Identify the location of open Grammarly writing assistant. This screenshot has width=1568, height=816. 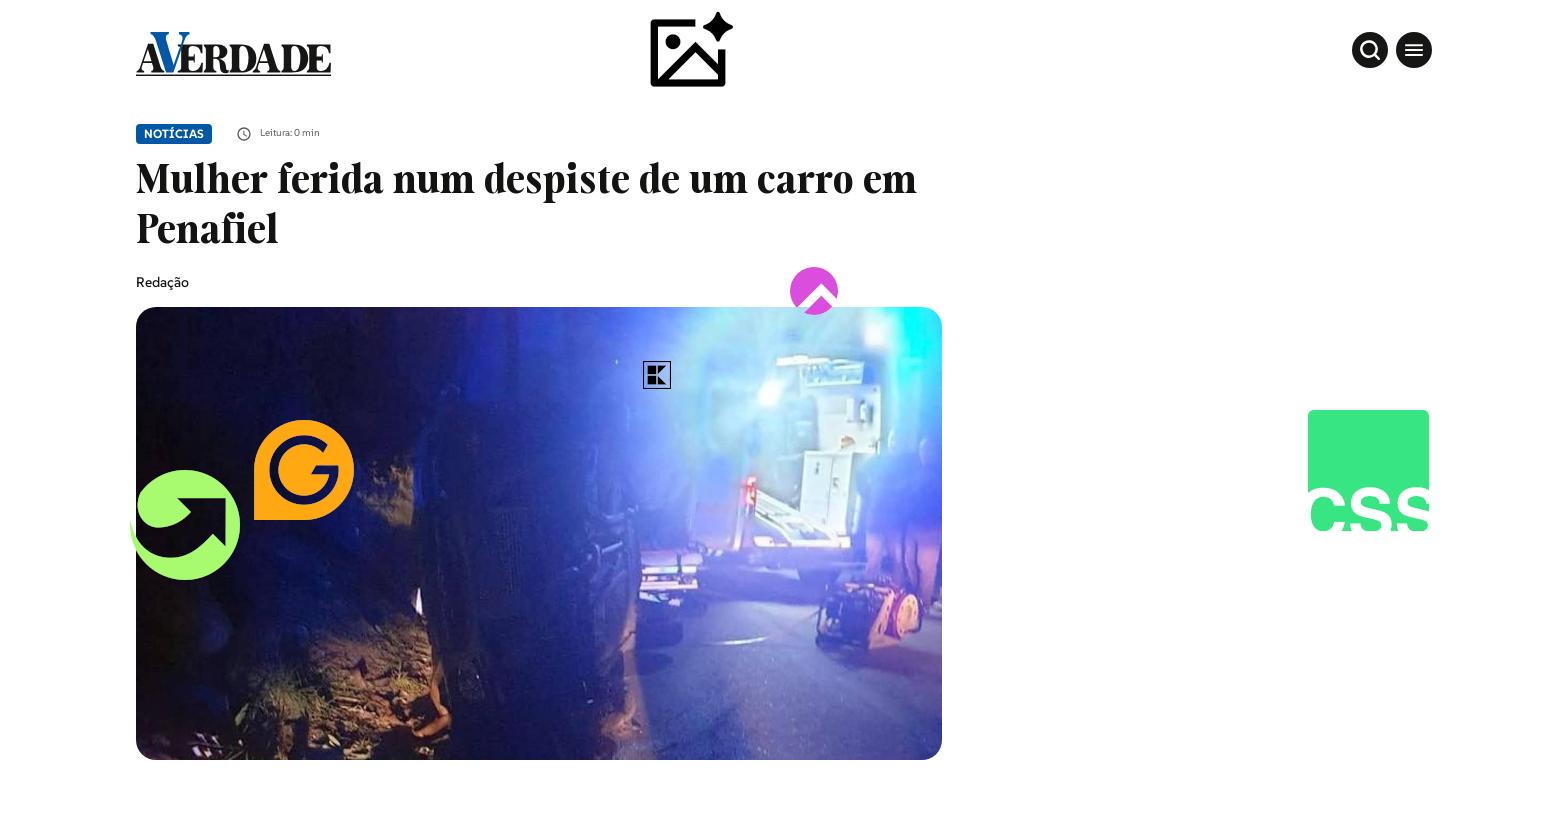
(304, 470).